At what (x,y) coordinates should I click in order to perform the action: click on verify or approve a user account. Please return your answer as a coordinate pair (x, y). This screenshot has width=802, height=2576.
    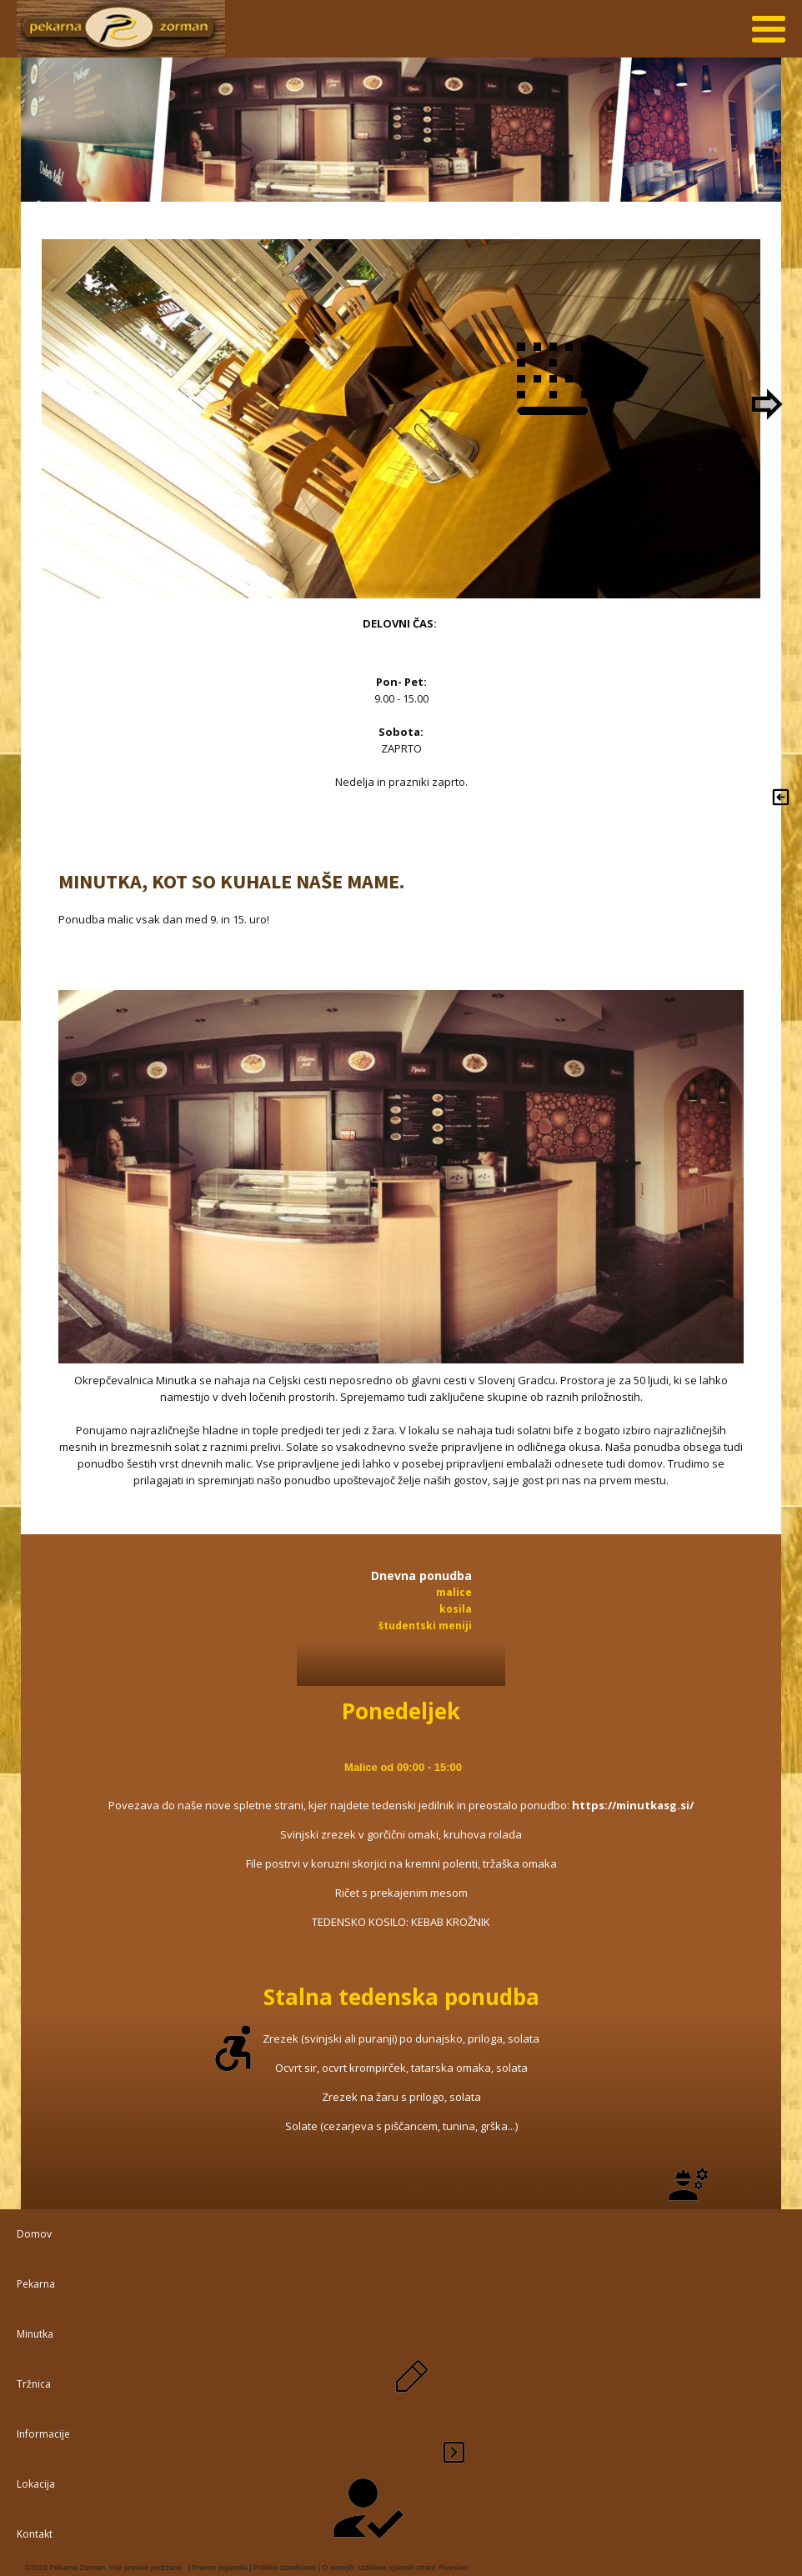
    Looking at the image, I should click on (367, 2508).